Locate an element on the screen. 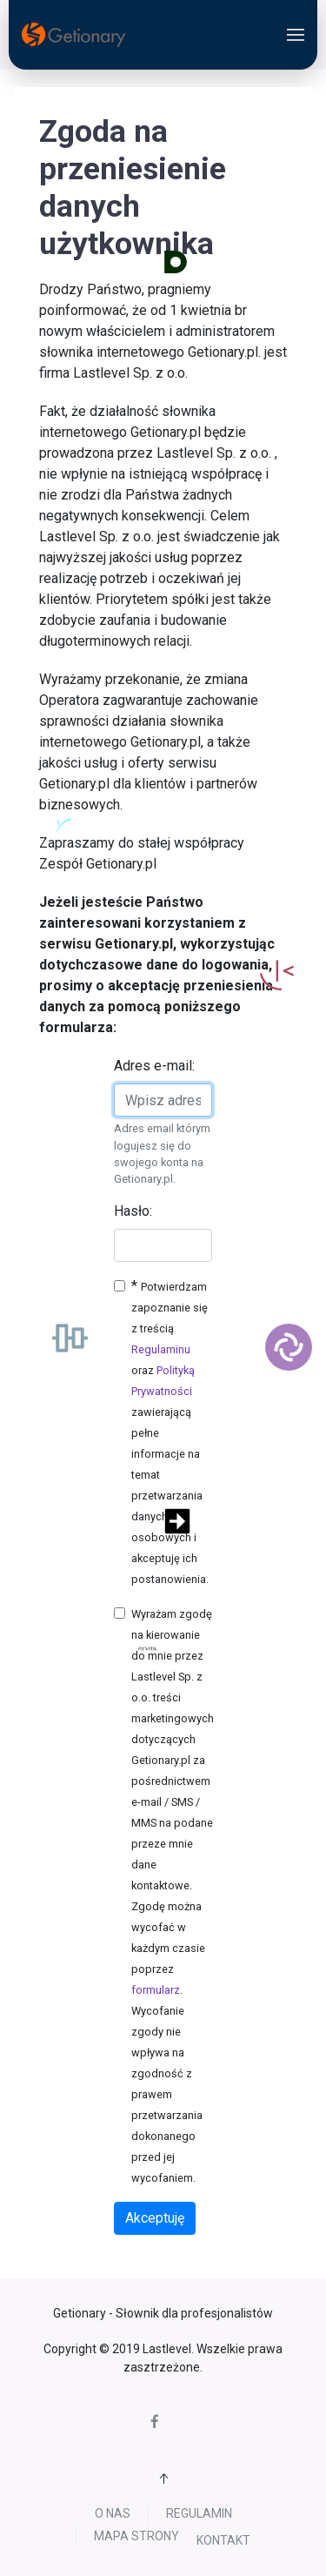  proceed to the next step is located at coordinates (177, 1521).